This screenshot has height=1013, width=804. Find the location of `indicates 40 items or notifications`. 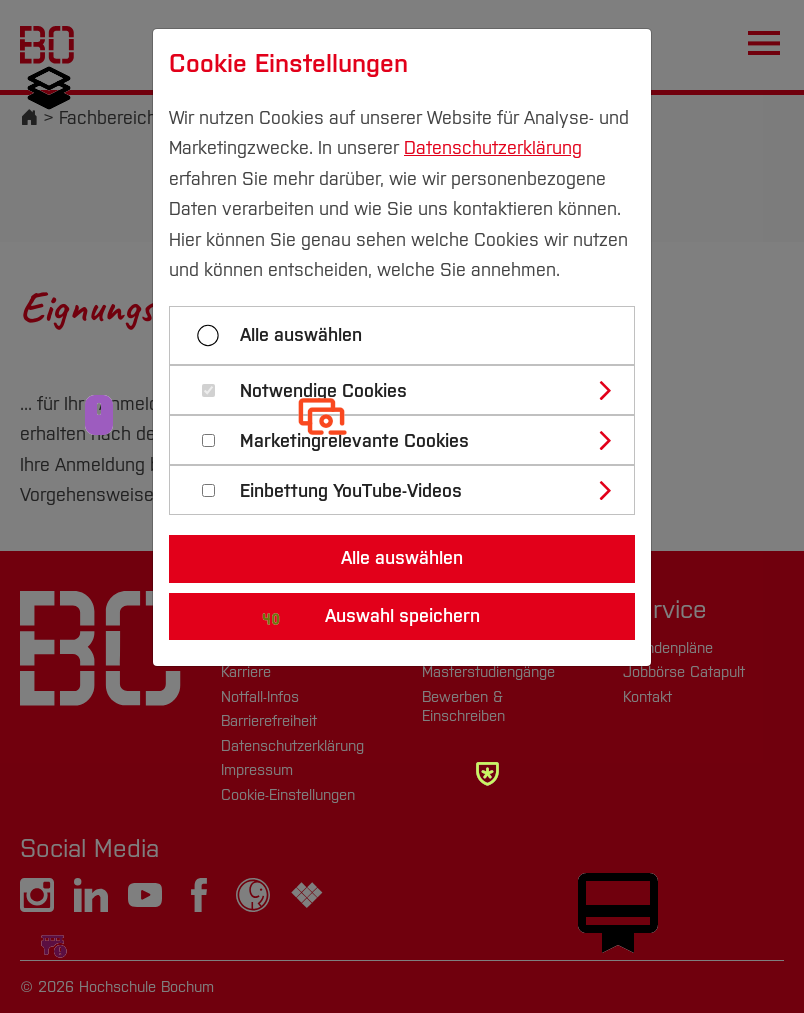

indicates 40 items or notifications is located at coordinates (271, 619).